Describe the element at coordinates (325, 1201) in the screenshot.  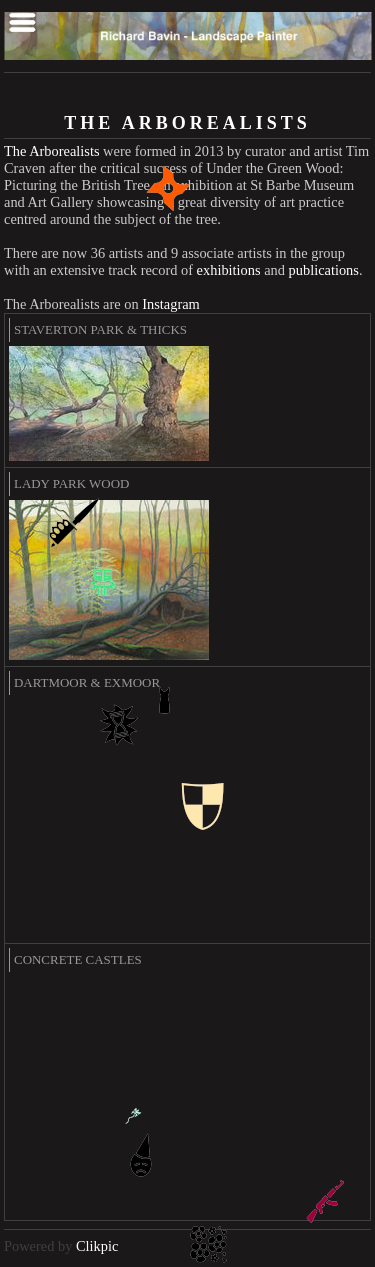
I see `weapon or firearm item in game inventory` at that location.